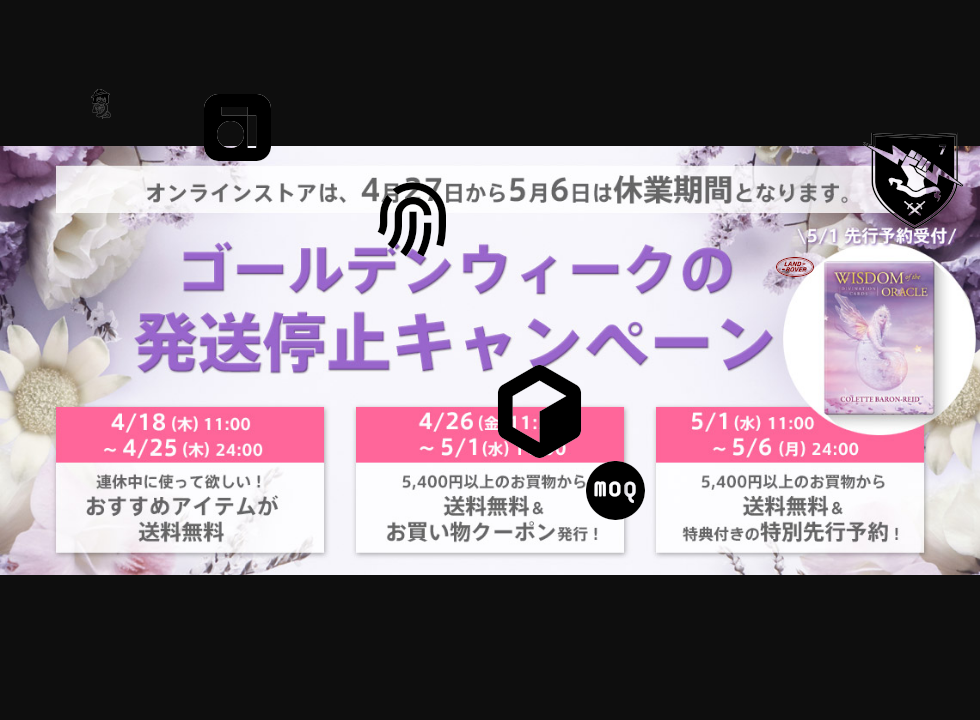  I want to click on land rover brand logo, so click(795, 267).